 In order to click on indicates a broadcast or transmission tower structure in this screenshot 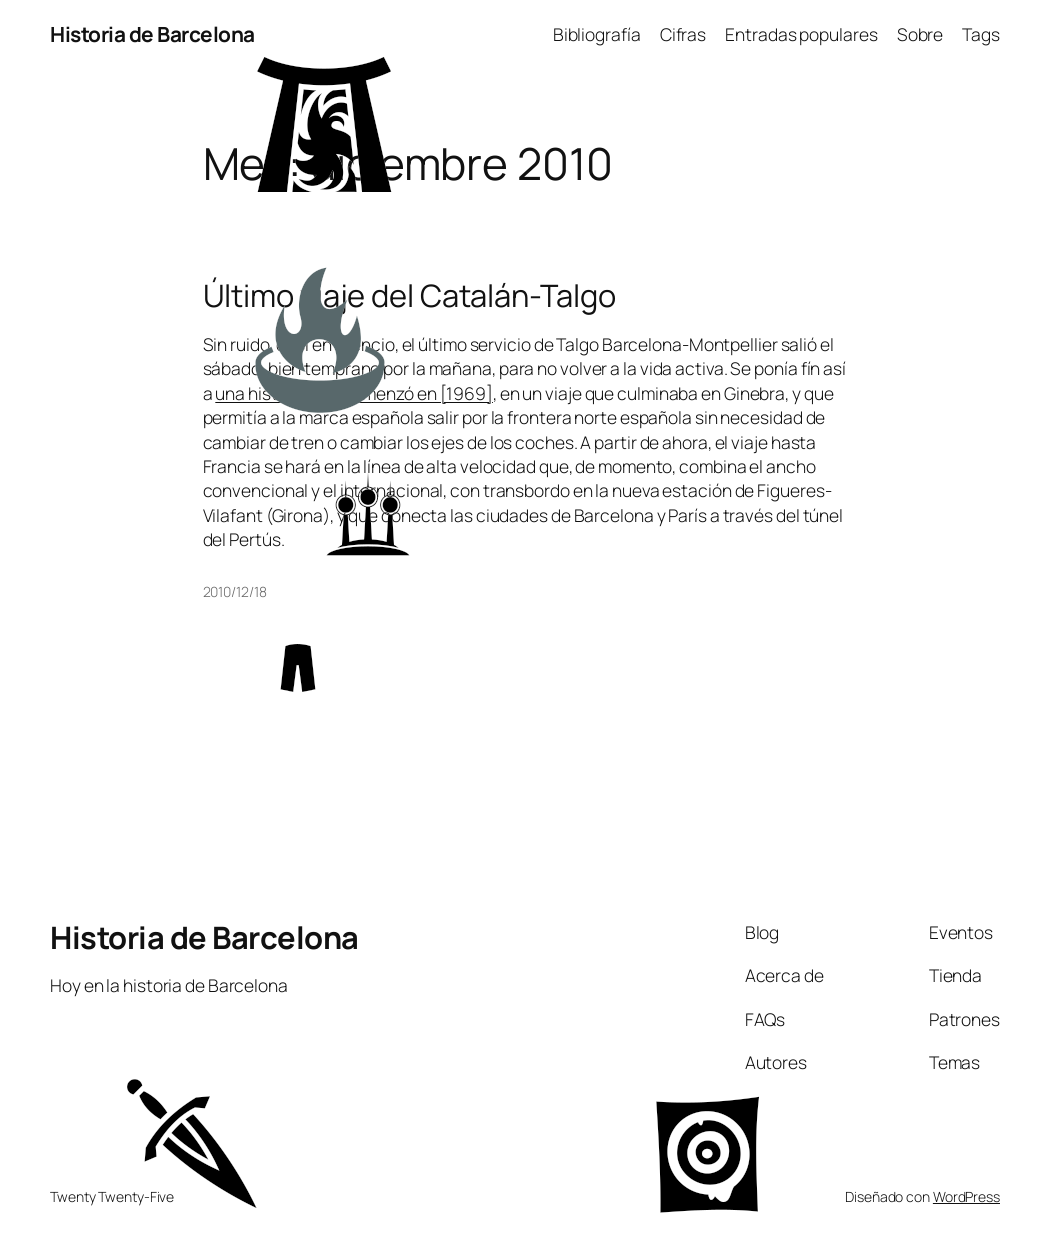, I will do `click(368, 514)`.